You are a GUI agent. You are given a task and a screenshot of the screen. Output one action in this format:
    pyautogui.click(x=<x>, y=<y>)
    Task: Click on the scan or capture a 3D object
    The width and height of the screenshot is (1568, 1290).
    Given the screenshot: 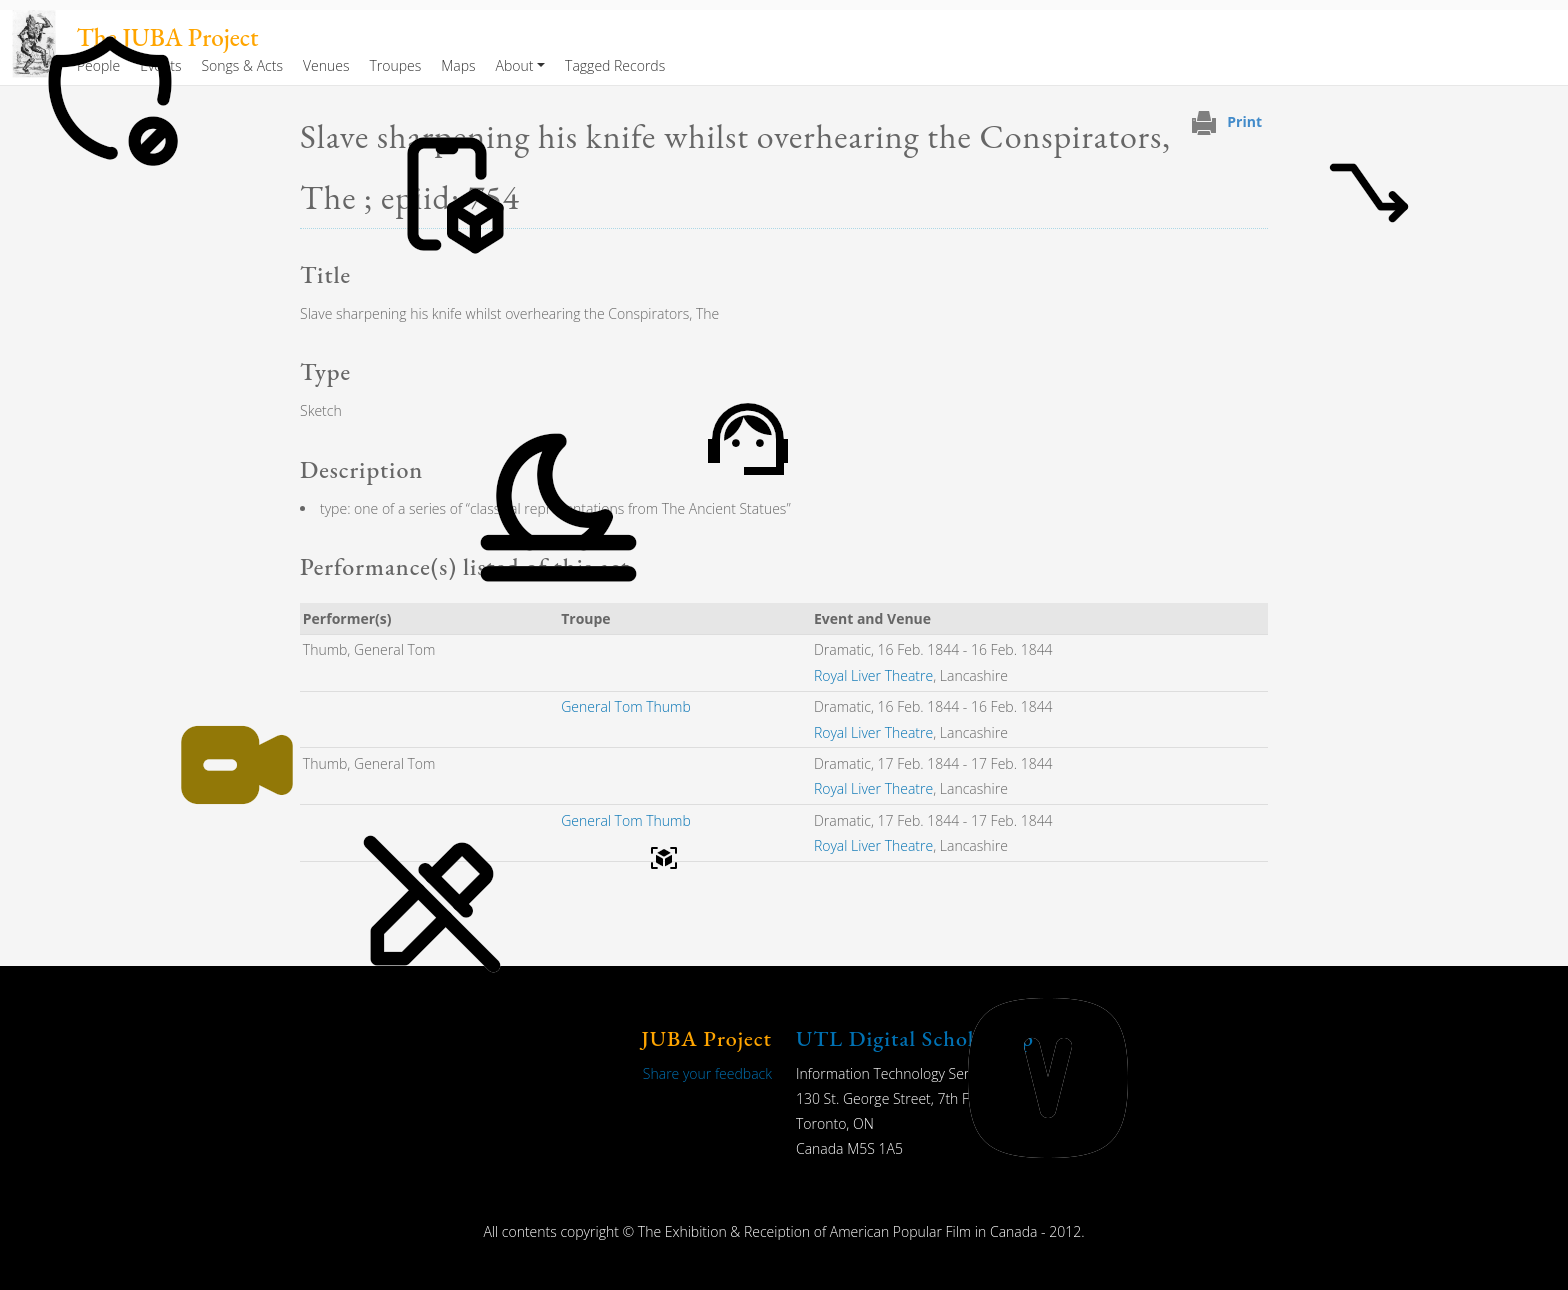 What is the action you would take?
    pyautogui.click(x=664, y=858)
    